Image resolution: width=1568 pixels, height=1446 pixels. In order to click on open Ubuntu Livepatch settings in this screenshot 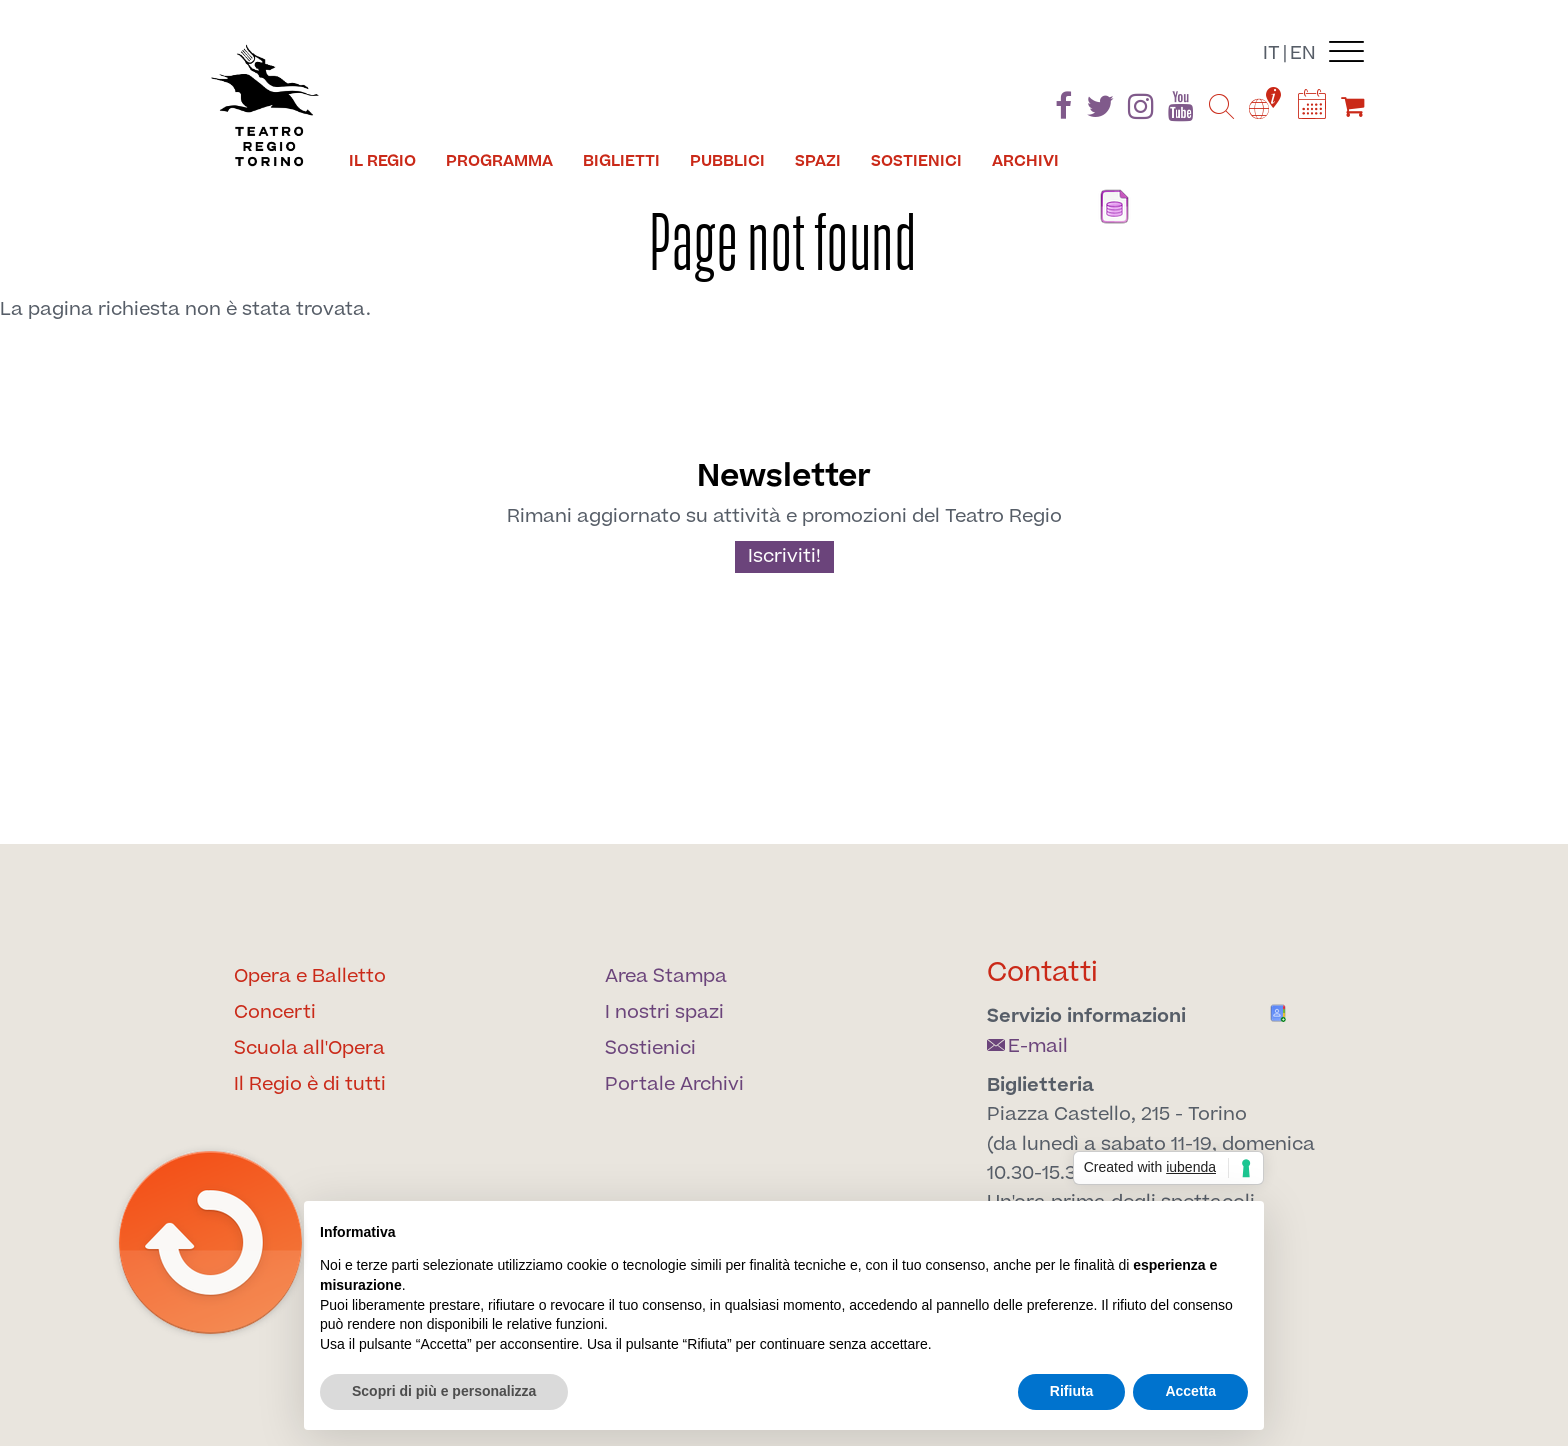, I will do `click(210, 1242)`.